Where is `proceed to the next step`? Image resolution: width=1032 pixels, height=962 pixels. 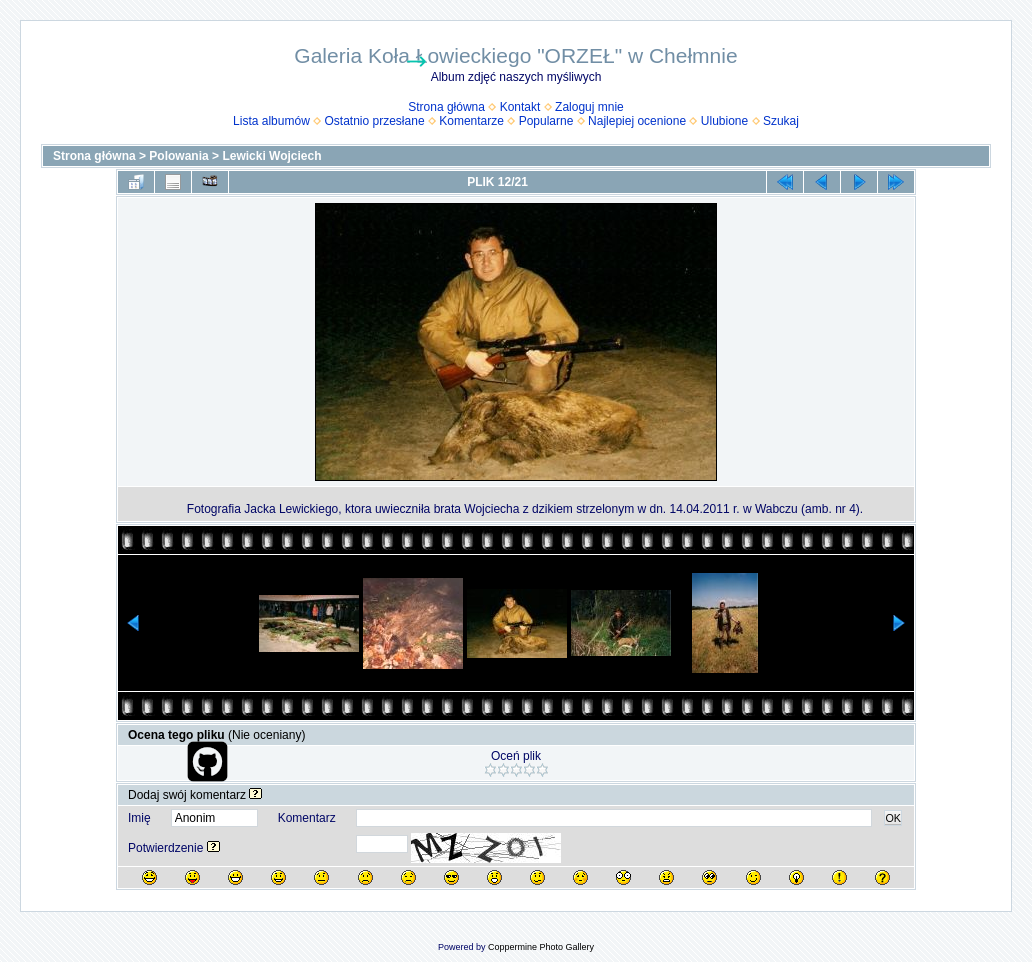
proceed to the next step is located at coordinates (416, 61).